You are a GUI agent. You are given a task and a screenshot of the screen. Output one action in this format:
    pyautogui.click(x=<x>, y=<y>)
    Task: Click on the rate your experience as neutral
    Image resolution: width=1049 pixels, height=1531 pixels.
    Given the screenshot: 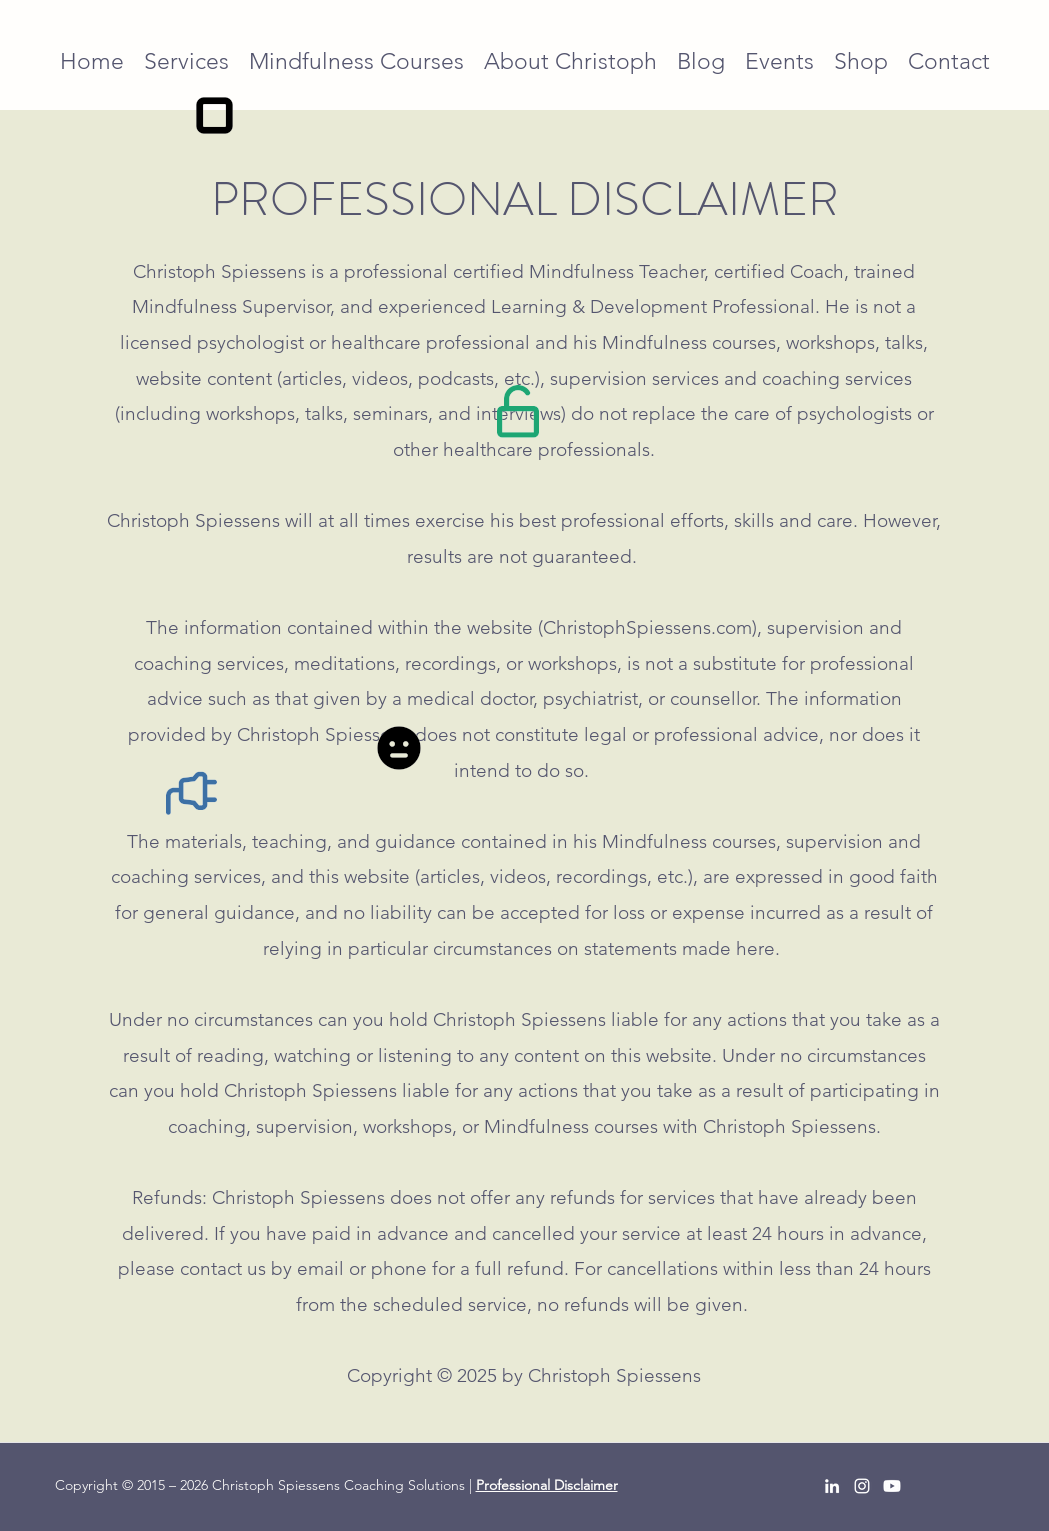 What is the action you would take?
    pyautogui.click(x=399, y=748)
    